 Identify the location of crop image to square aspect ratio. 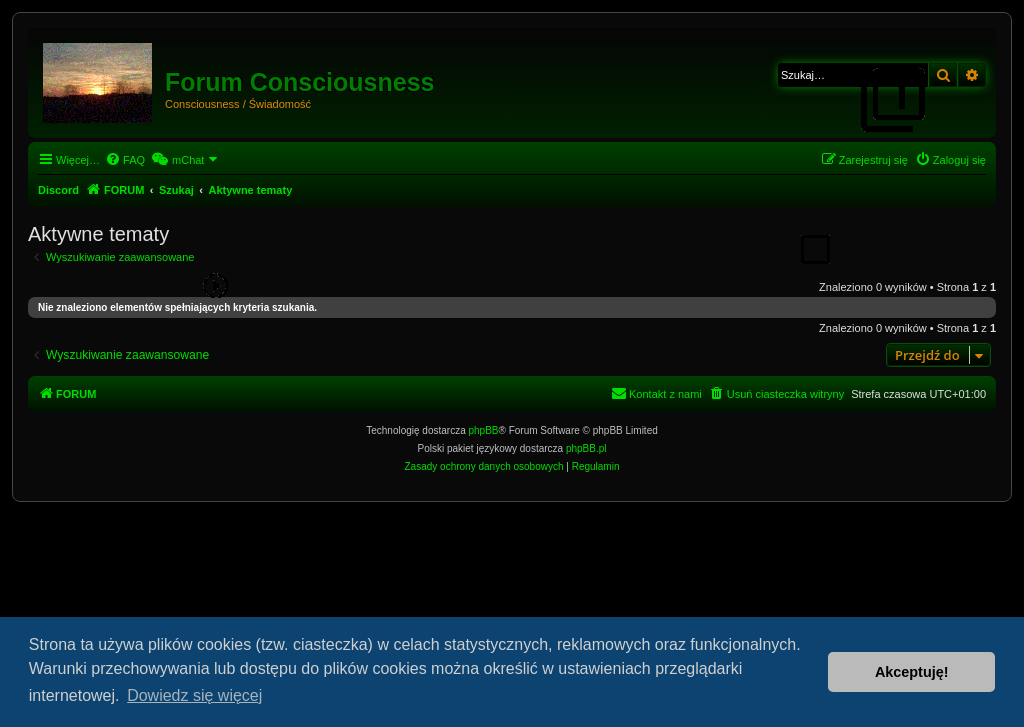
(815, 249).